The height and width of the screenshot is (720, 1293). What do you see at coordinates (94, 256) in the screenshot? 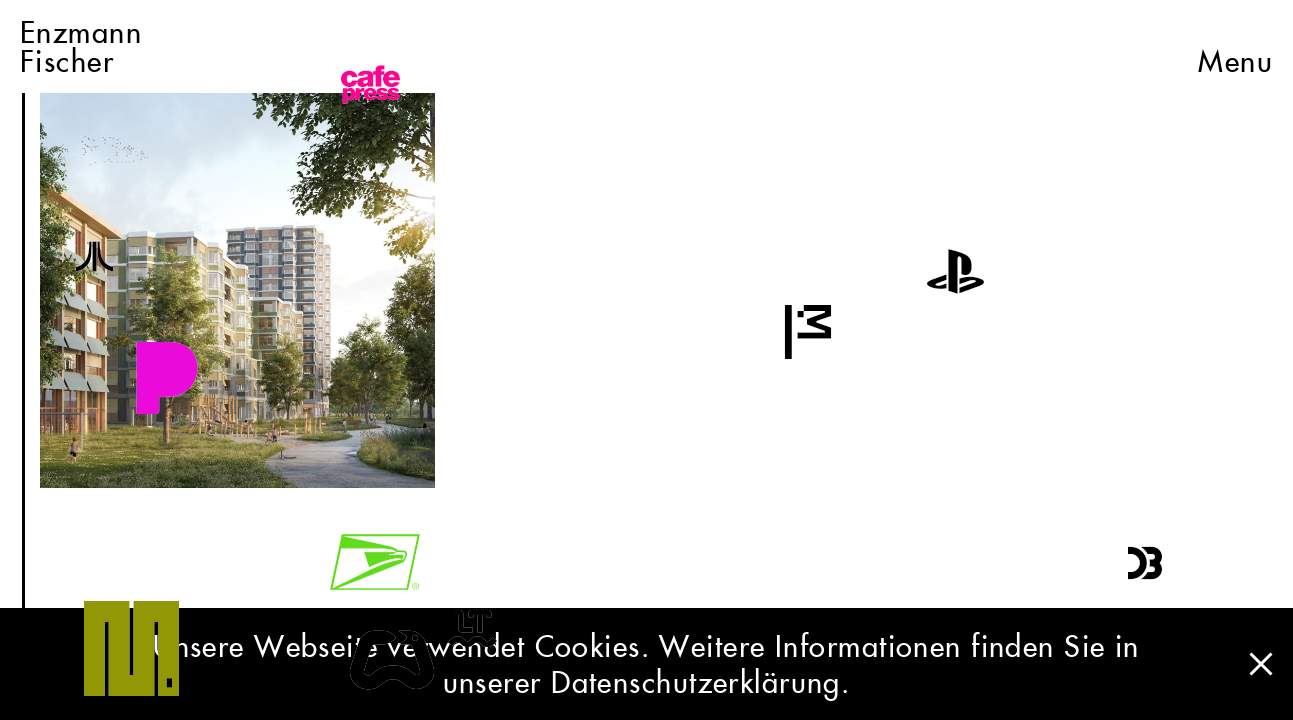
I see `Atari brand logo` at bounding box center [94, 256].